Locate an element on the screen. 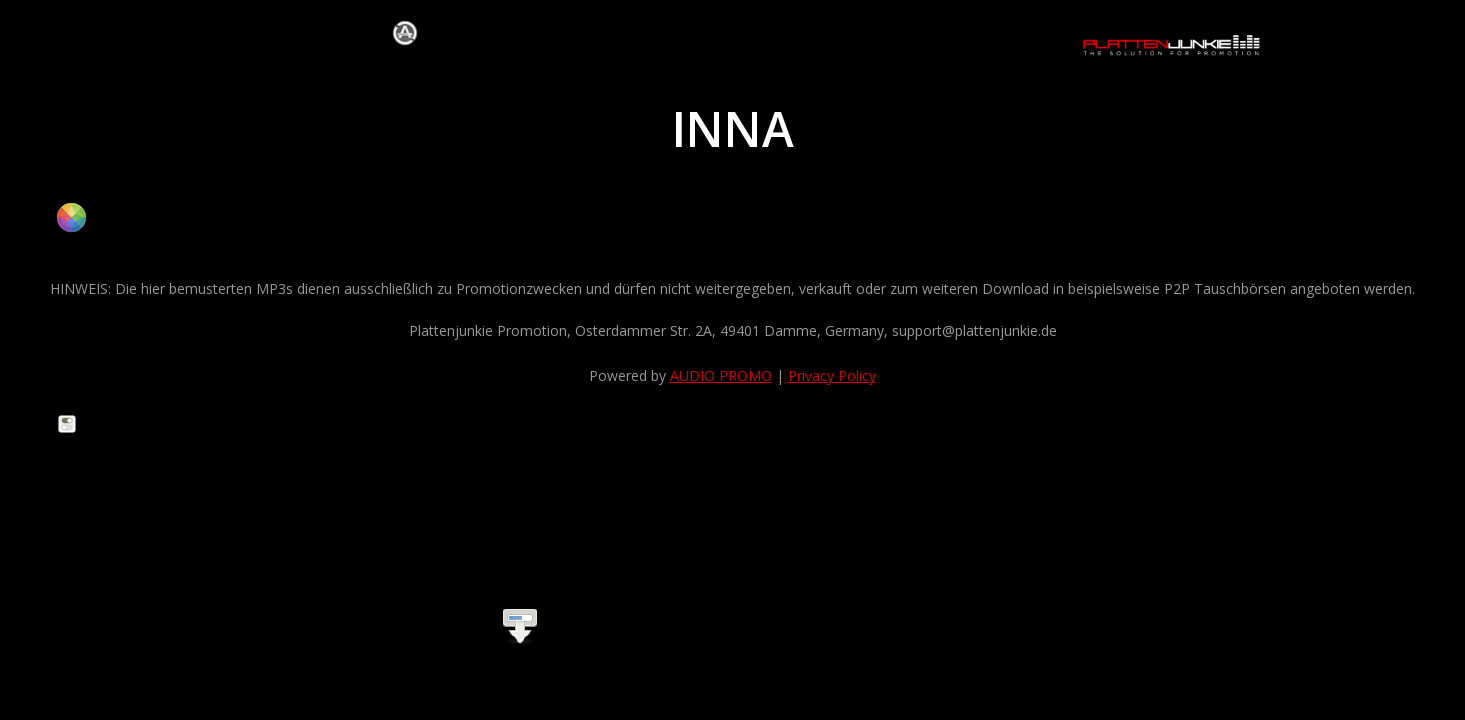 Image resolution: width=1465 pixels, height=720 pixels. open color picker tool is located at coordinates (71, 217).